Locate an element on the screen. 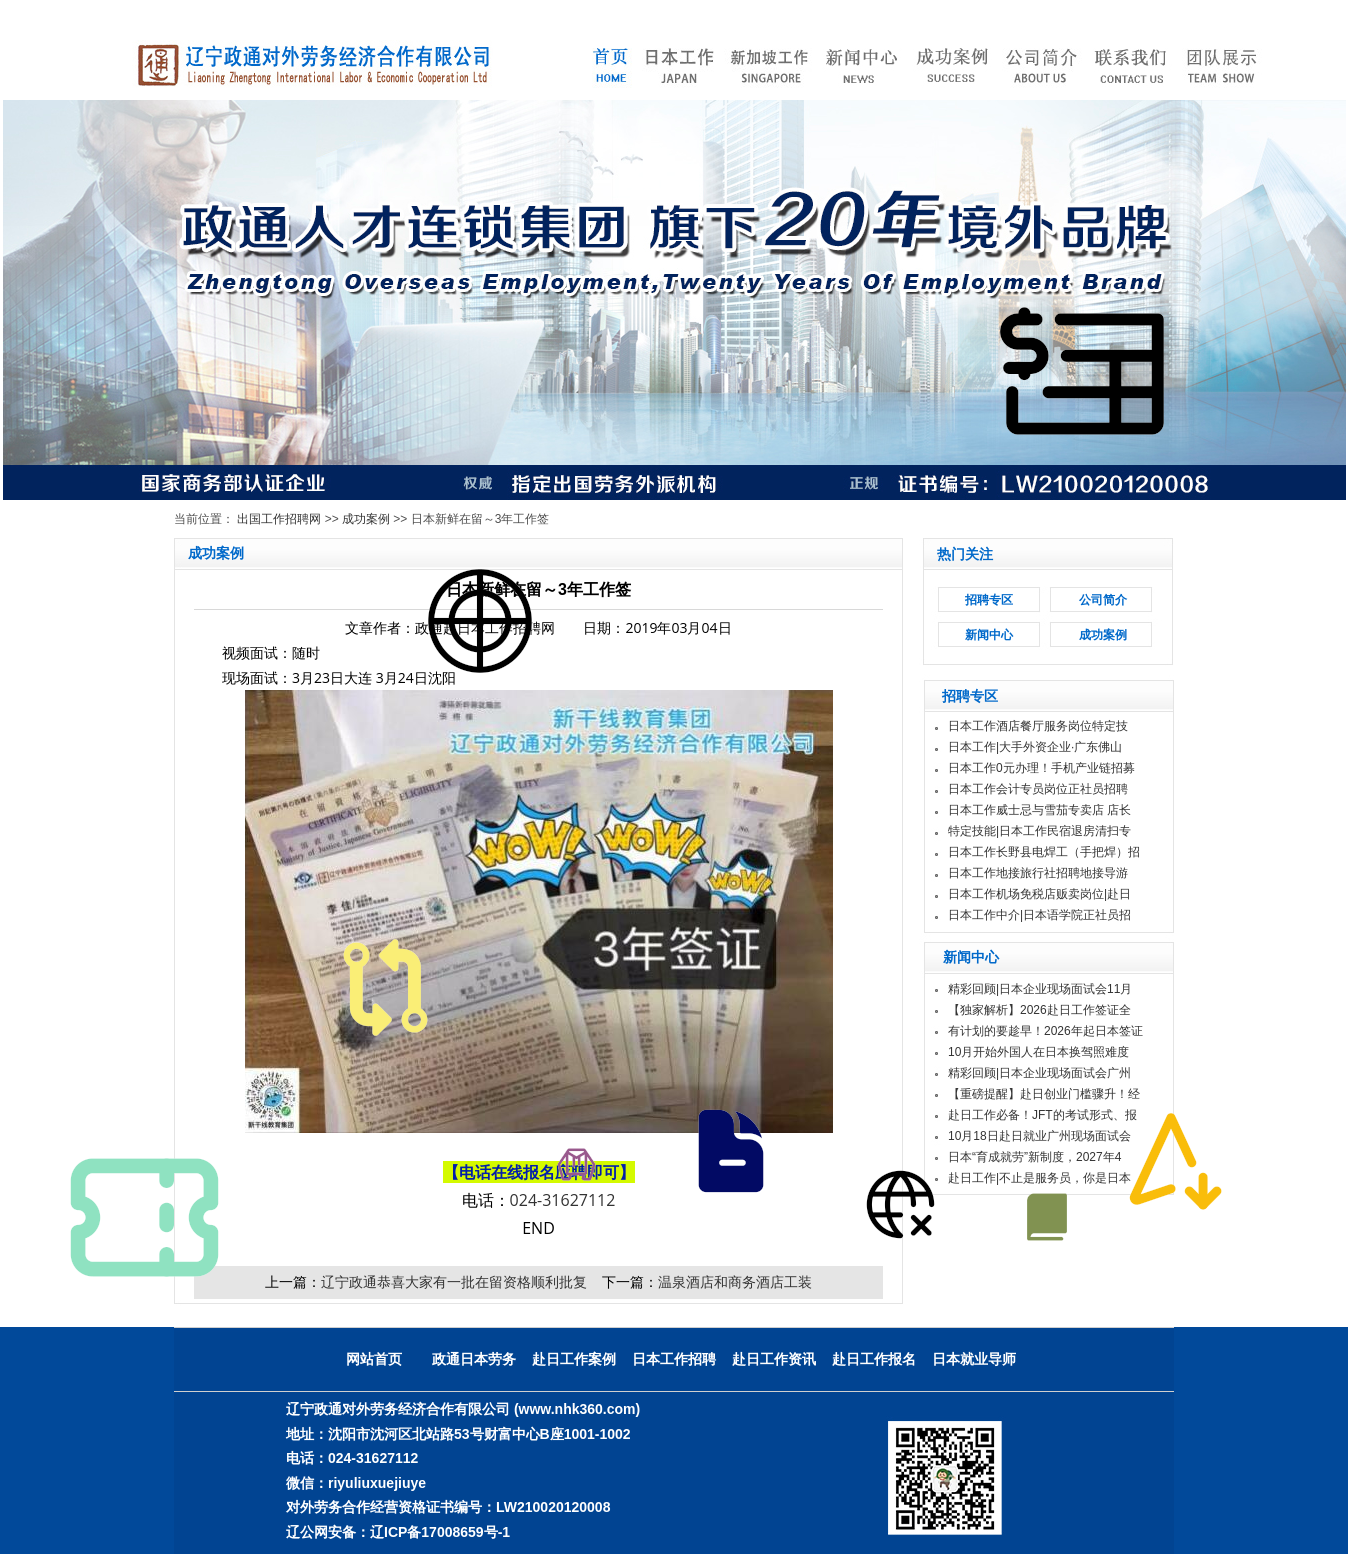 Image resolution: width=1348 pixels, height=1554 pixels. remove content from a document is located at coordinates (731, 1151).